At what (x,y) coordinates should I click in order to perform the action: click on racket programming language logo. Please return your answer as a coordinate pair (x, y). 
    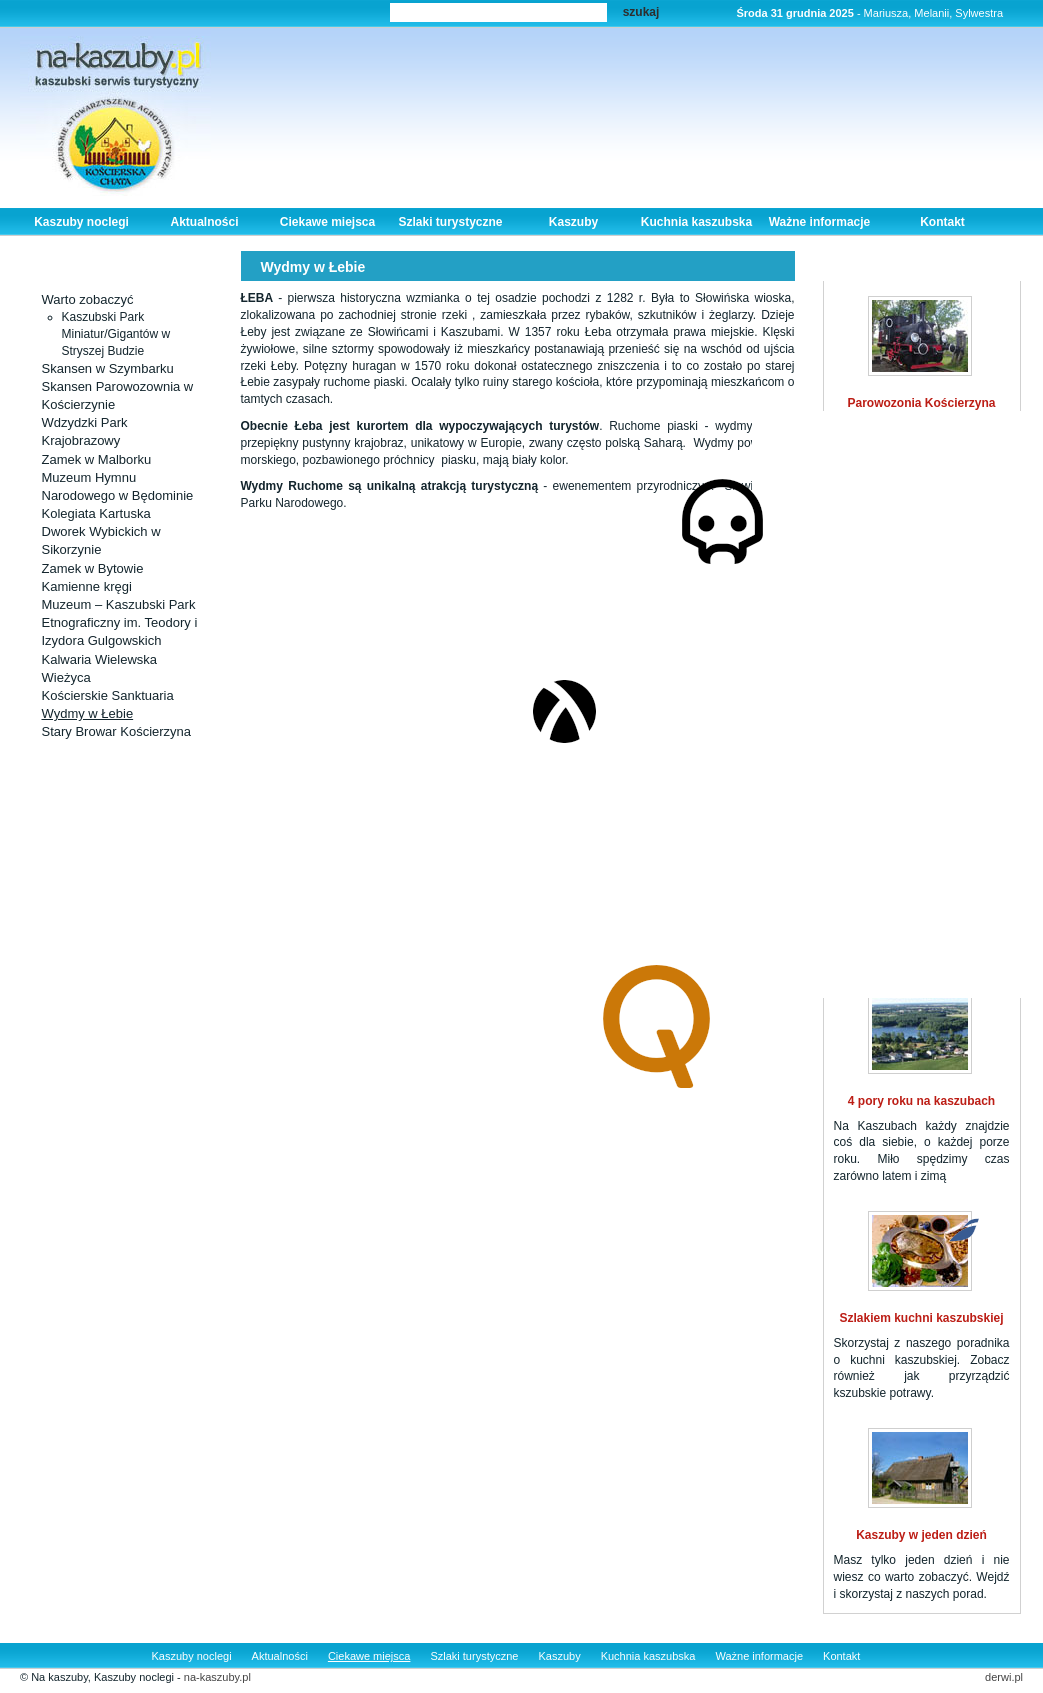
    Looking at the image, I should click on (564, 711).